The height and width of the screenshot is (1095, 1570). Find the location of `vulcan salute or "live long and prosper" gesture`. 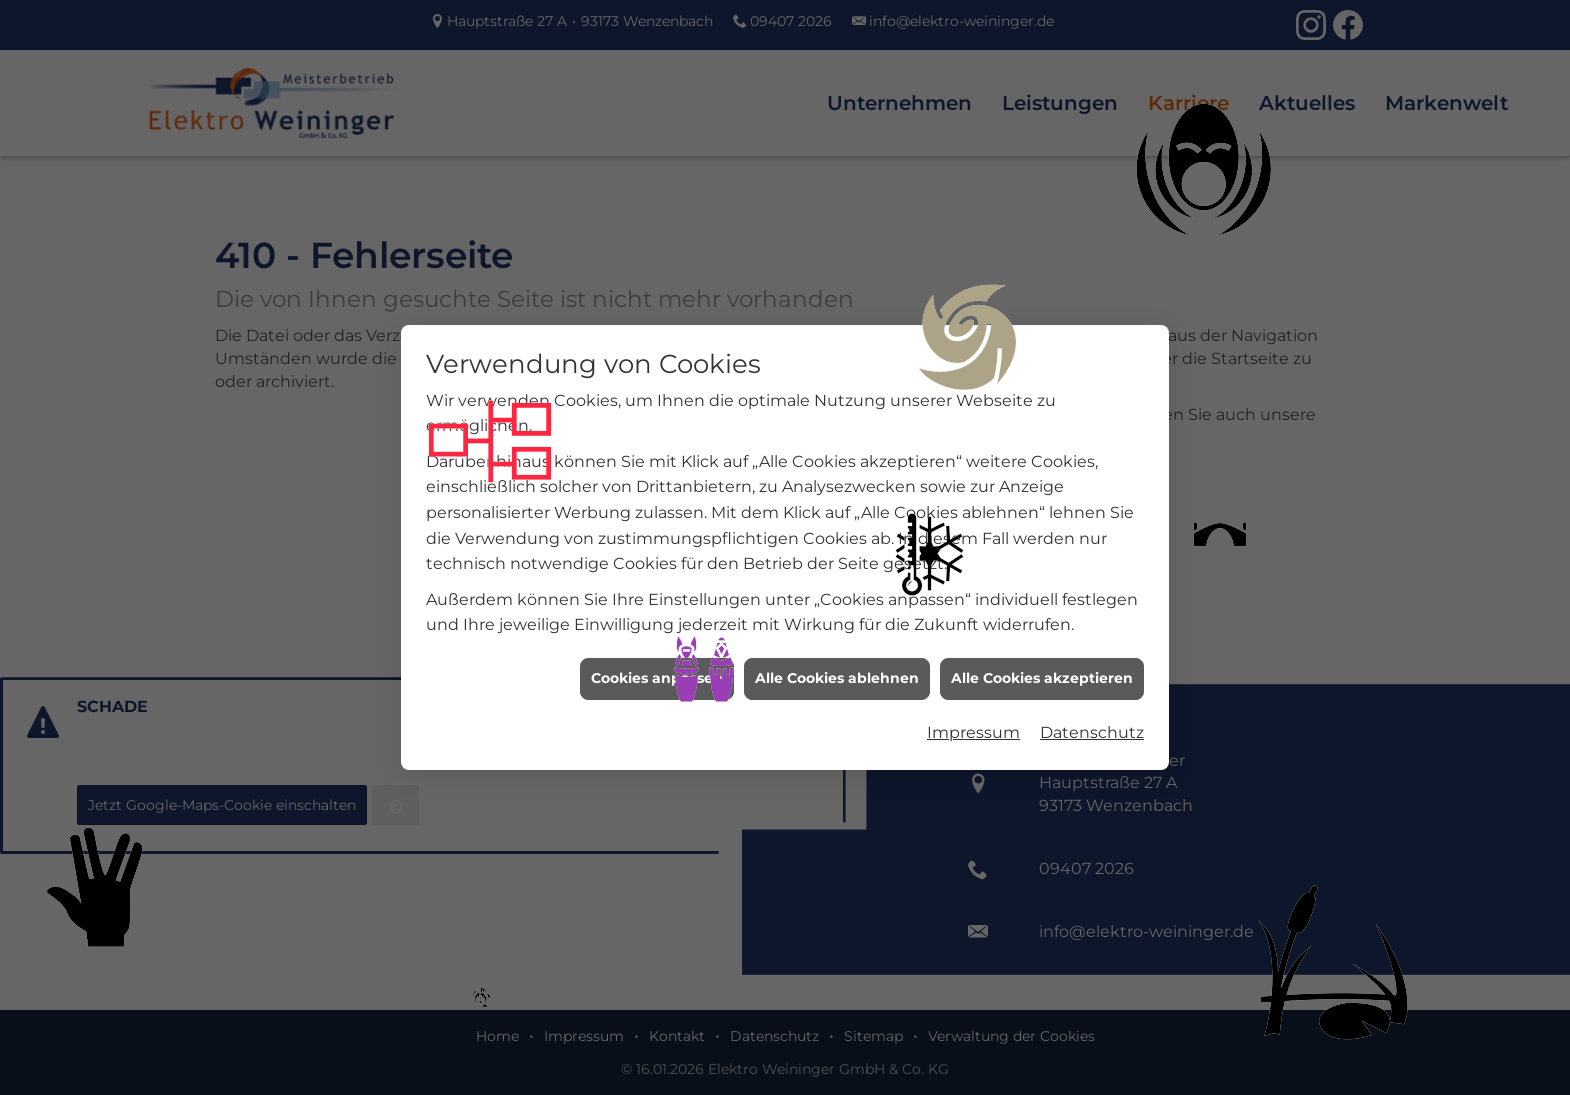

vulcan salute or "live long and prosper" gesture is located at coordinates (94, 885).